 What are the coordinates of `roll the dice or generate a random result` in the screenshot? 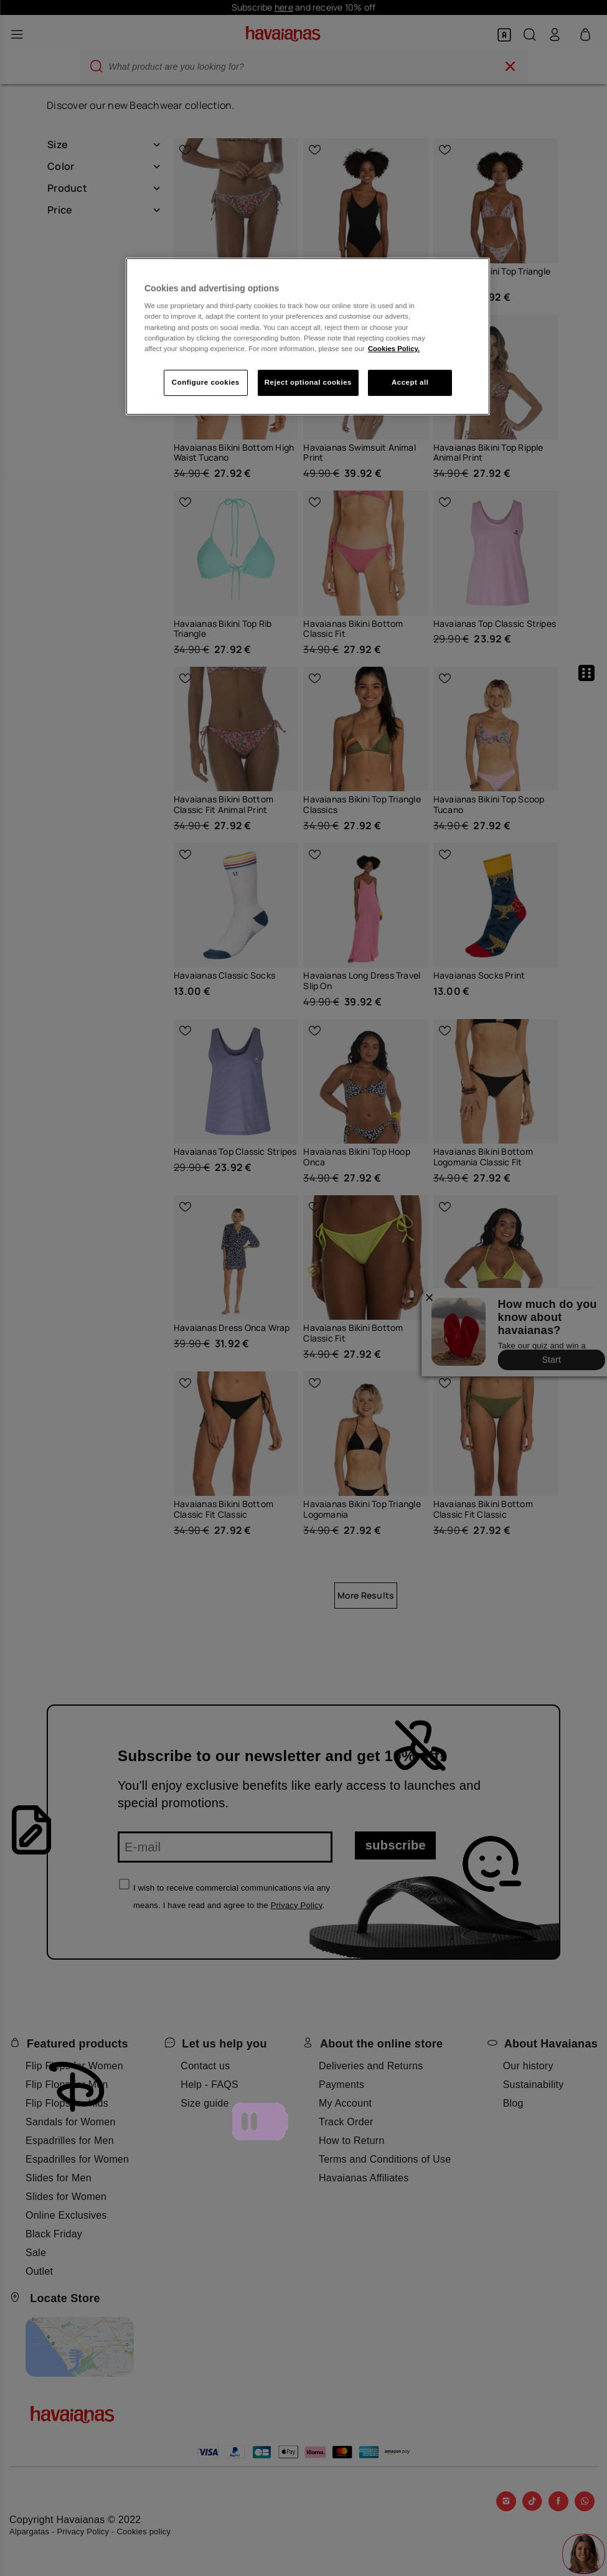 It's located at (586, 673).